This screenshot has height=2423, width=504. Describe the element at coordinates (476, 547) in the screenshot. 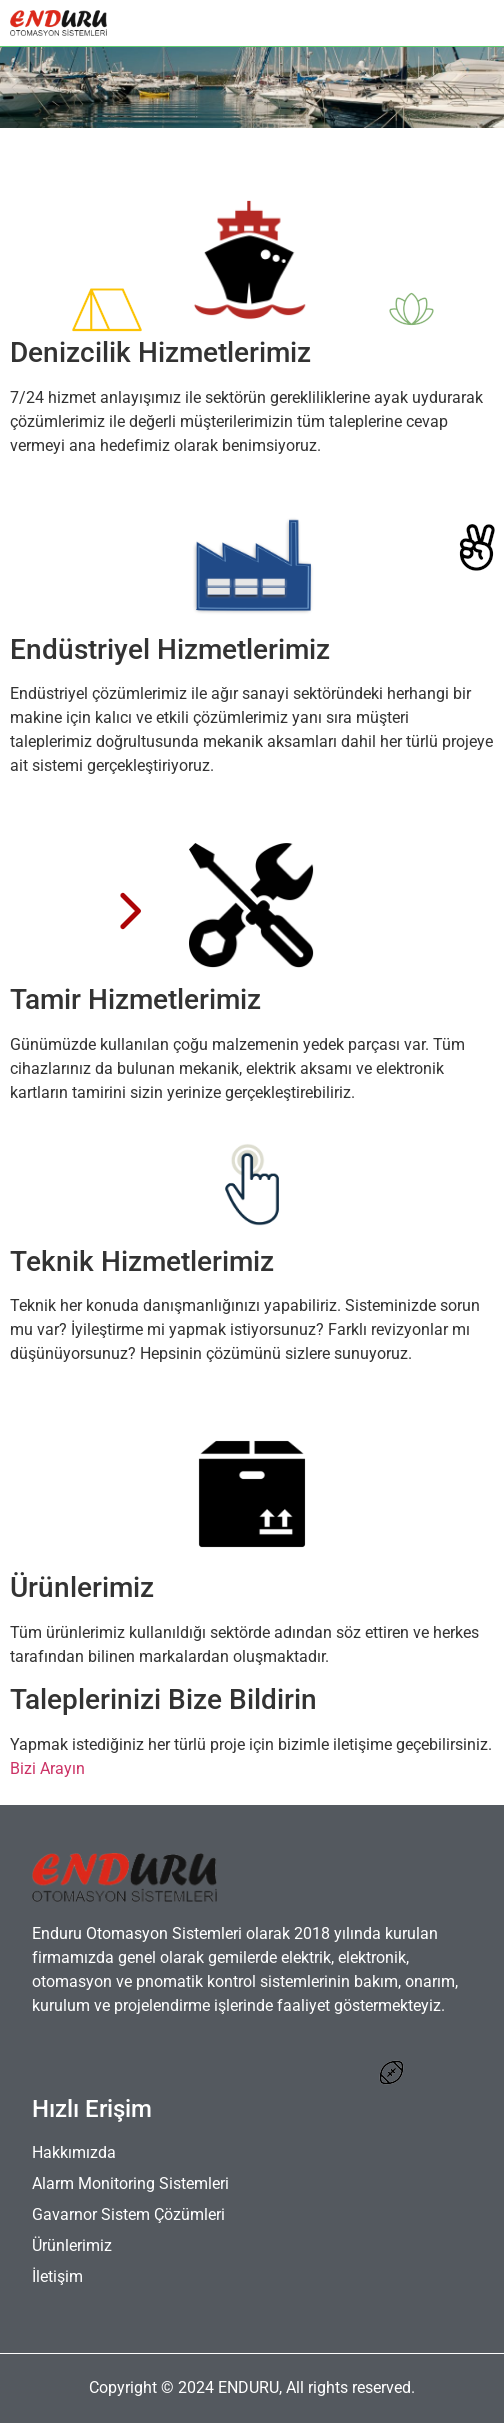

I see `send a peace sign or friendly gesture` at that location.